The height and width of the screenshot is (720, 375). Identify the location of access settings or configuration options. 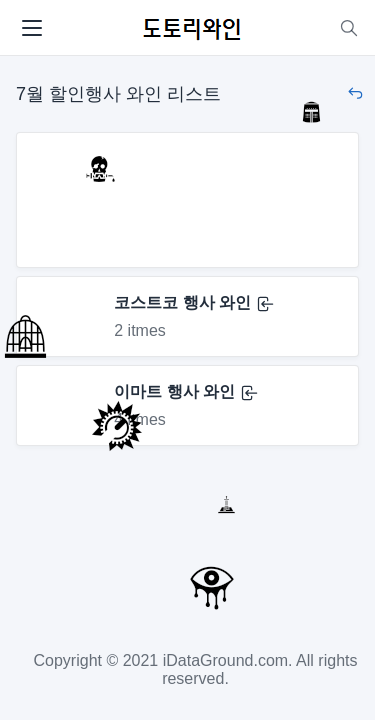
(117, 426).